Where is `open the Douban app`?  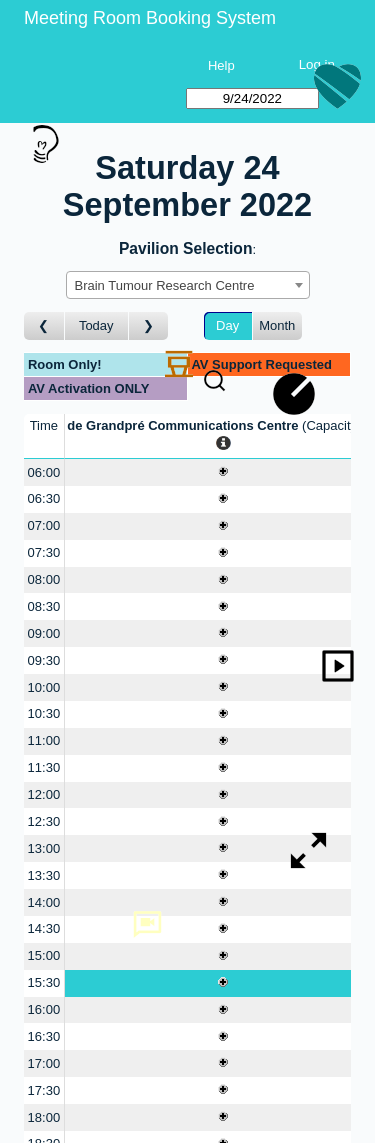
open the Douban app is located at coordinates (179, 364).